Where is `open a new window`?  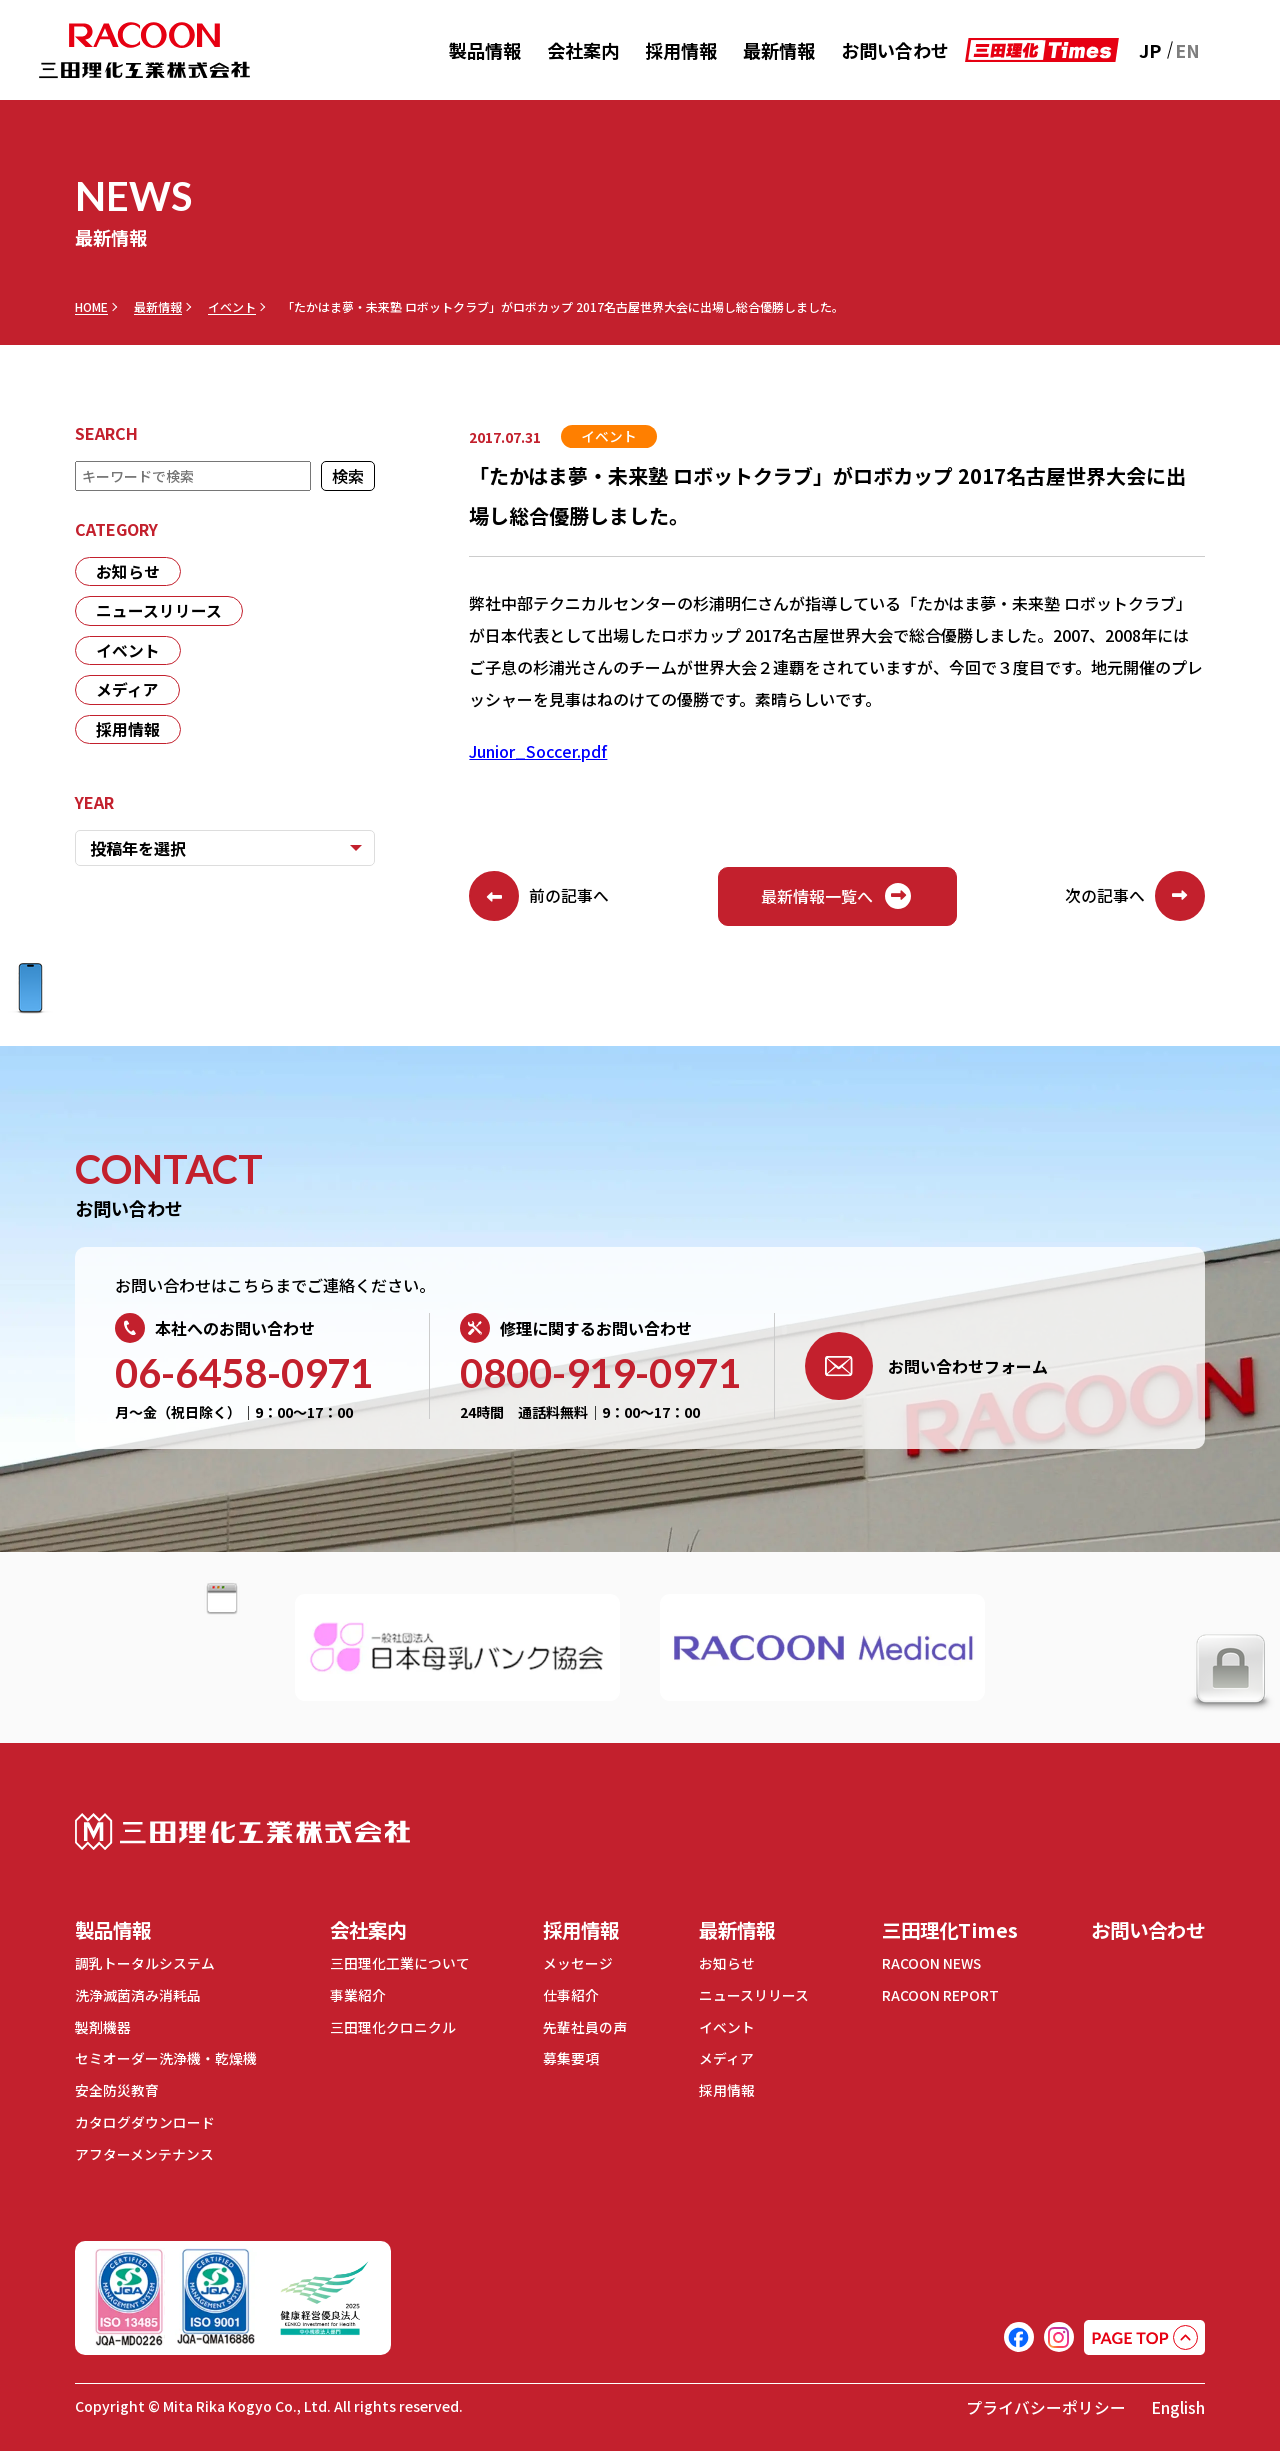 open a new window is located at coordinates (222, 1598).